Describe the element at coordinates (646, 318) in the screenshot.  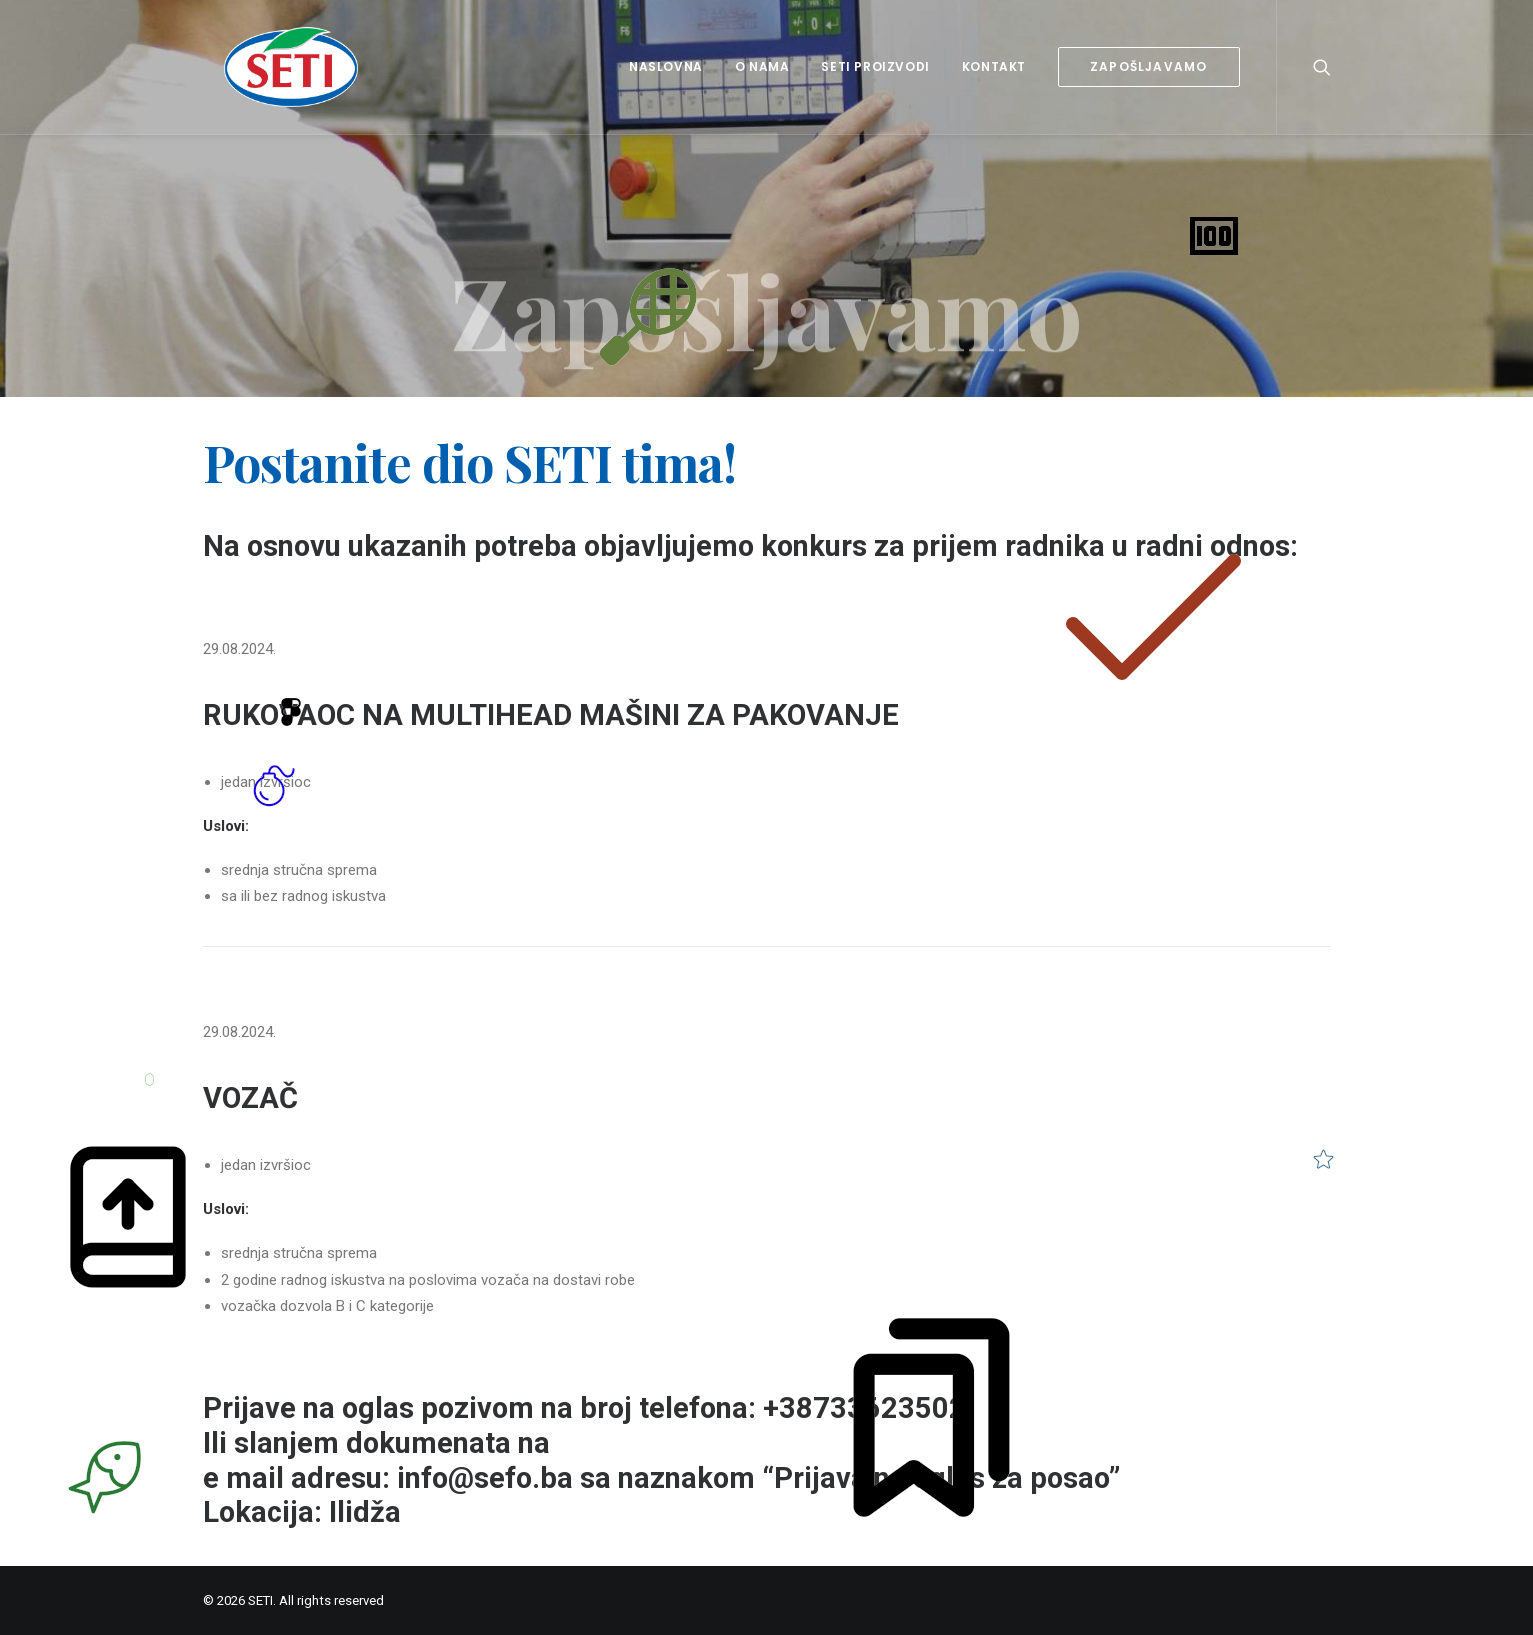
I see `access tennis or racquet sports features` at that location.